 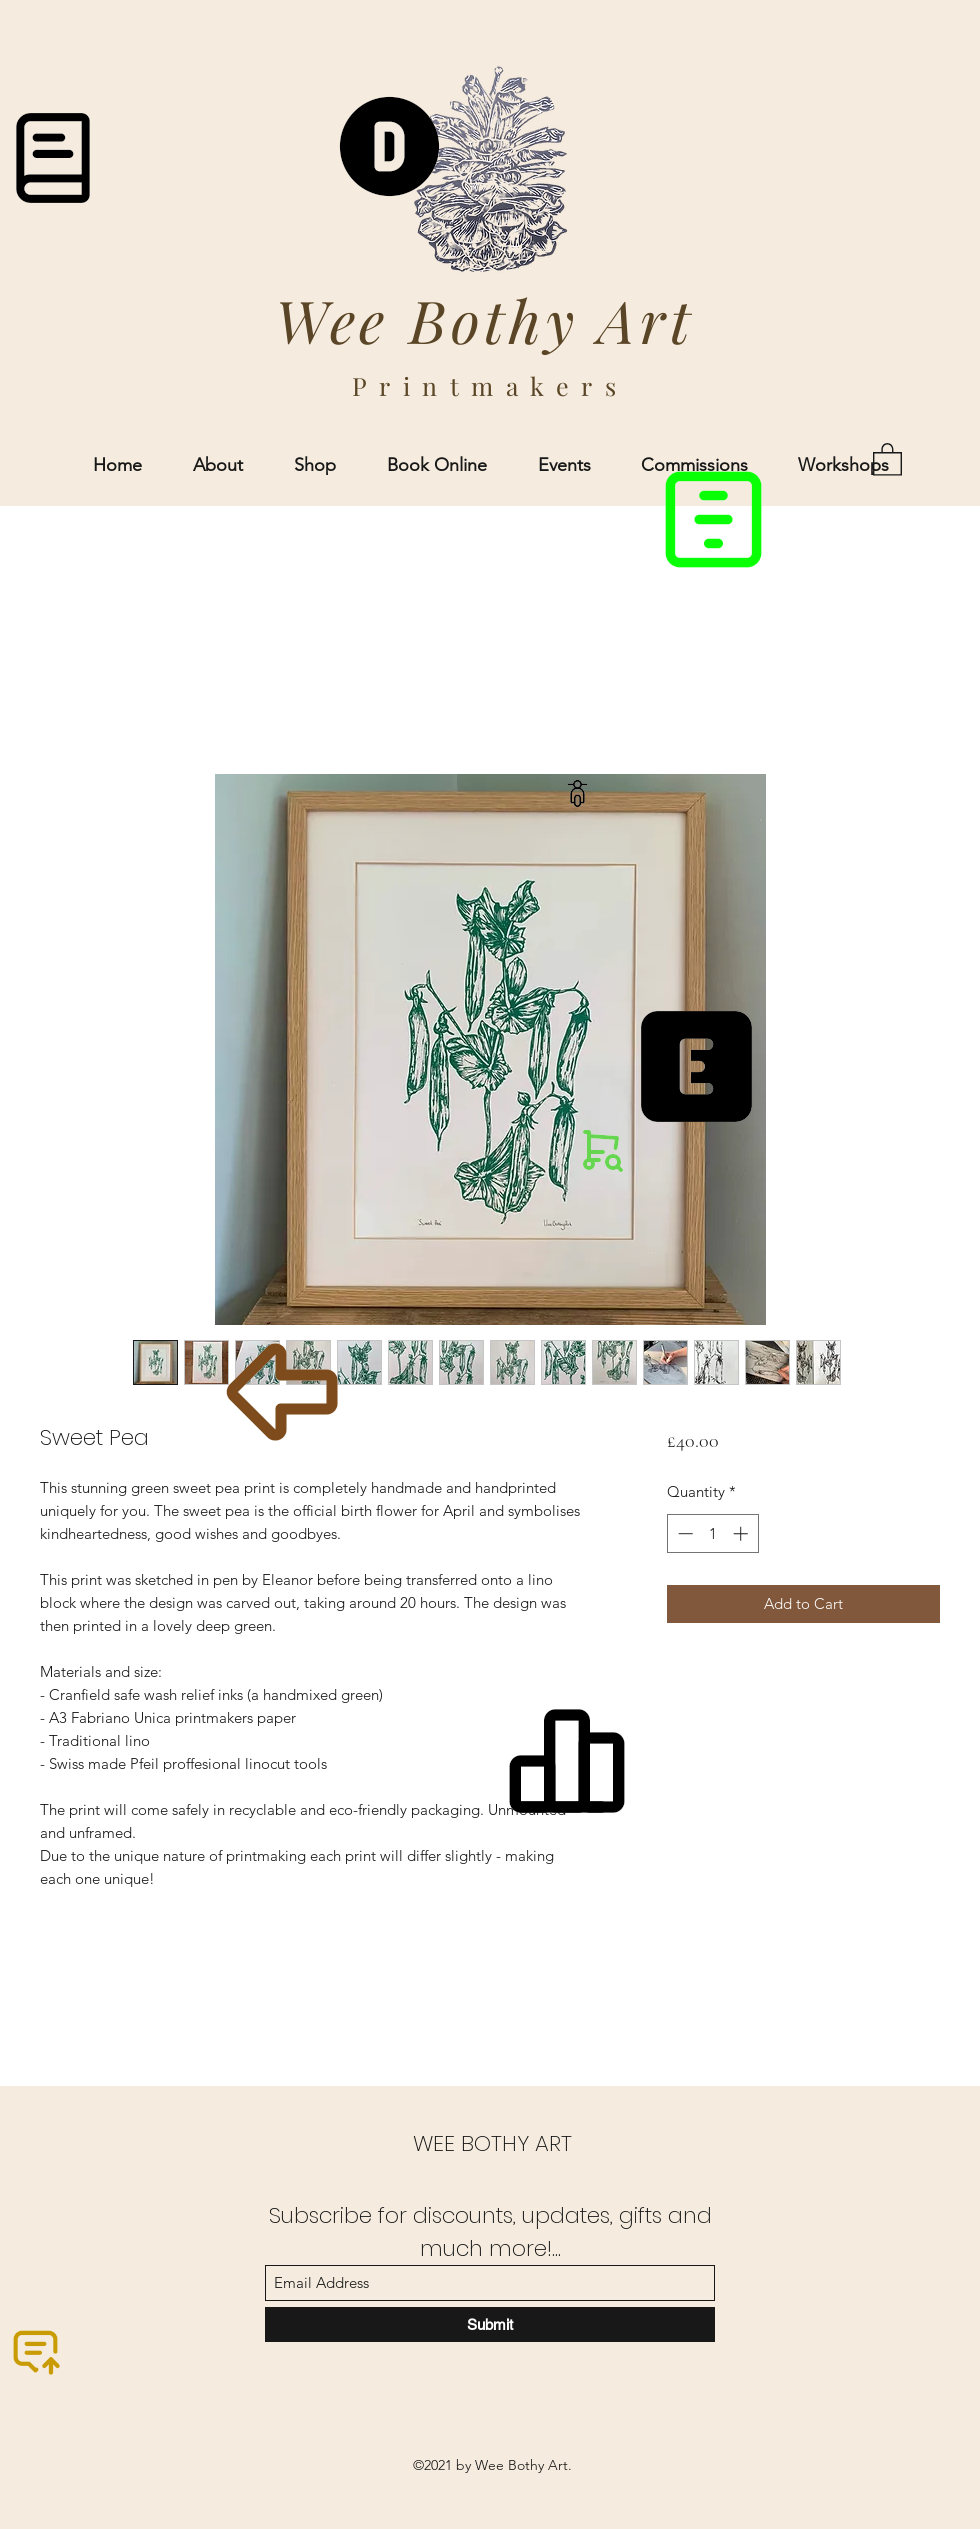 I want to click on send or upload a message, so click(x=35, y=2350).